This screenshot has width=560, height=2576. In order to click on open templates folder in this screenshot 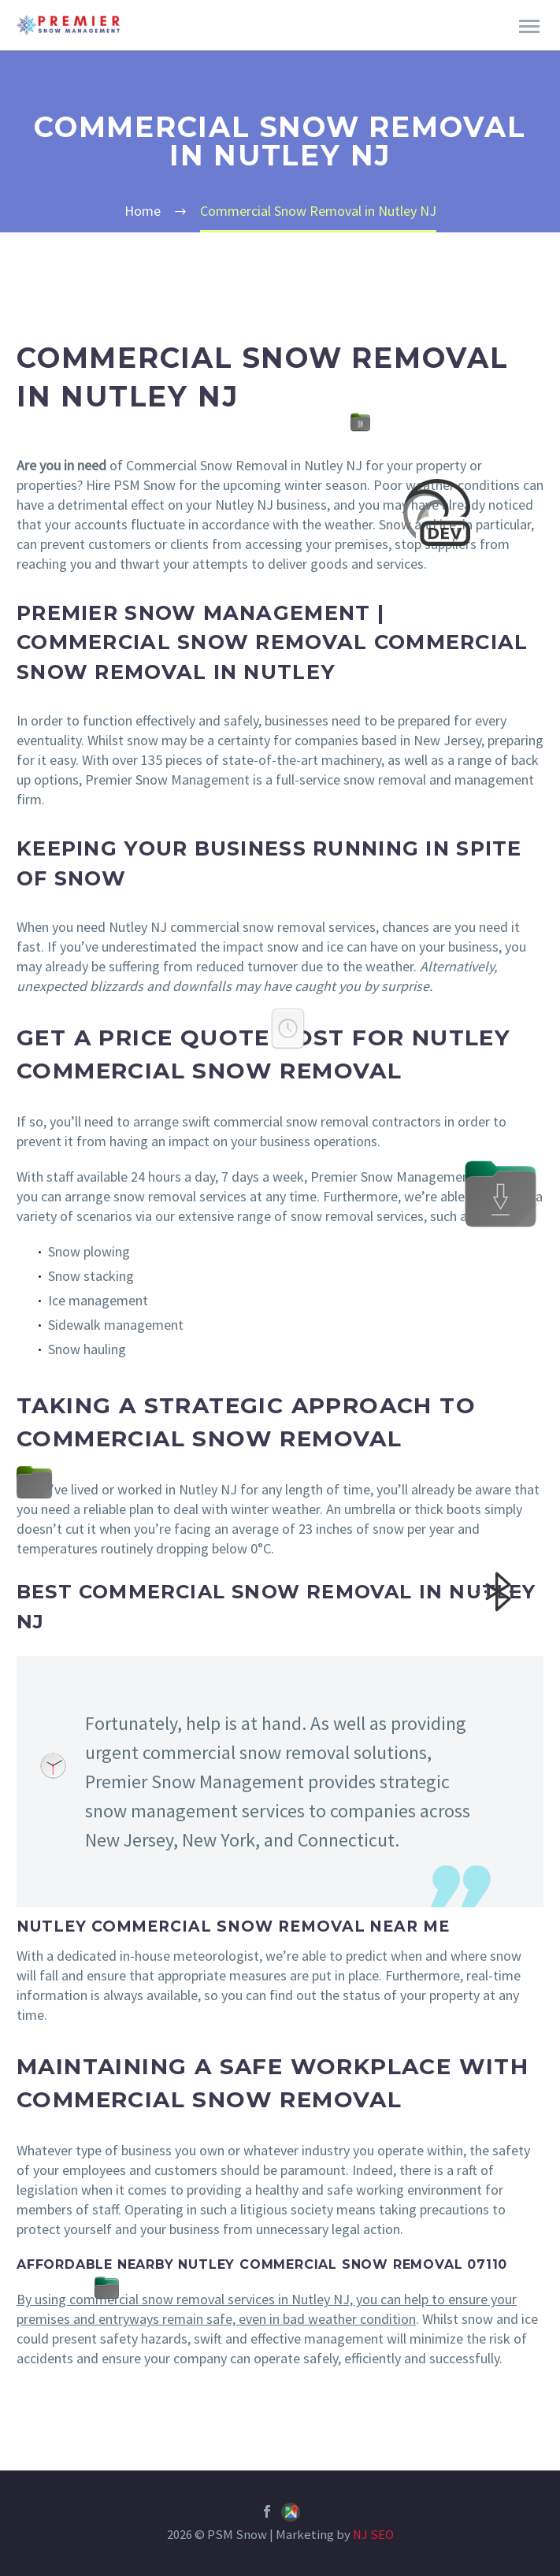, I will do `click(360, 421)`.